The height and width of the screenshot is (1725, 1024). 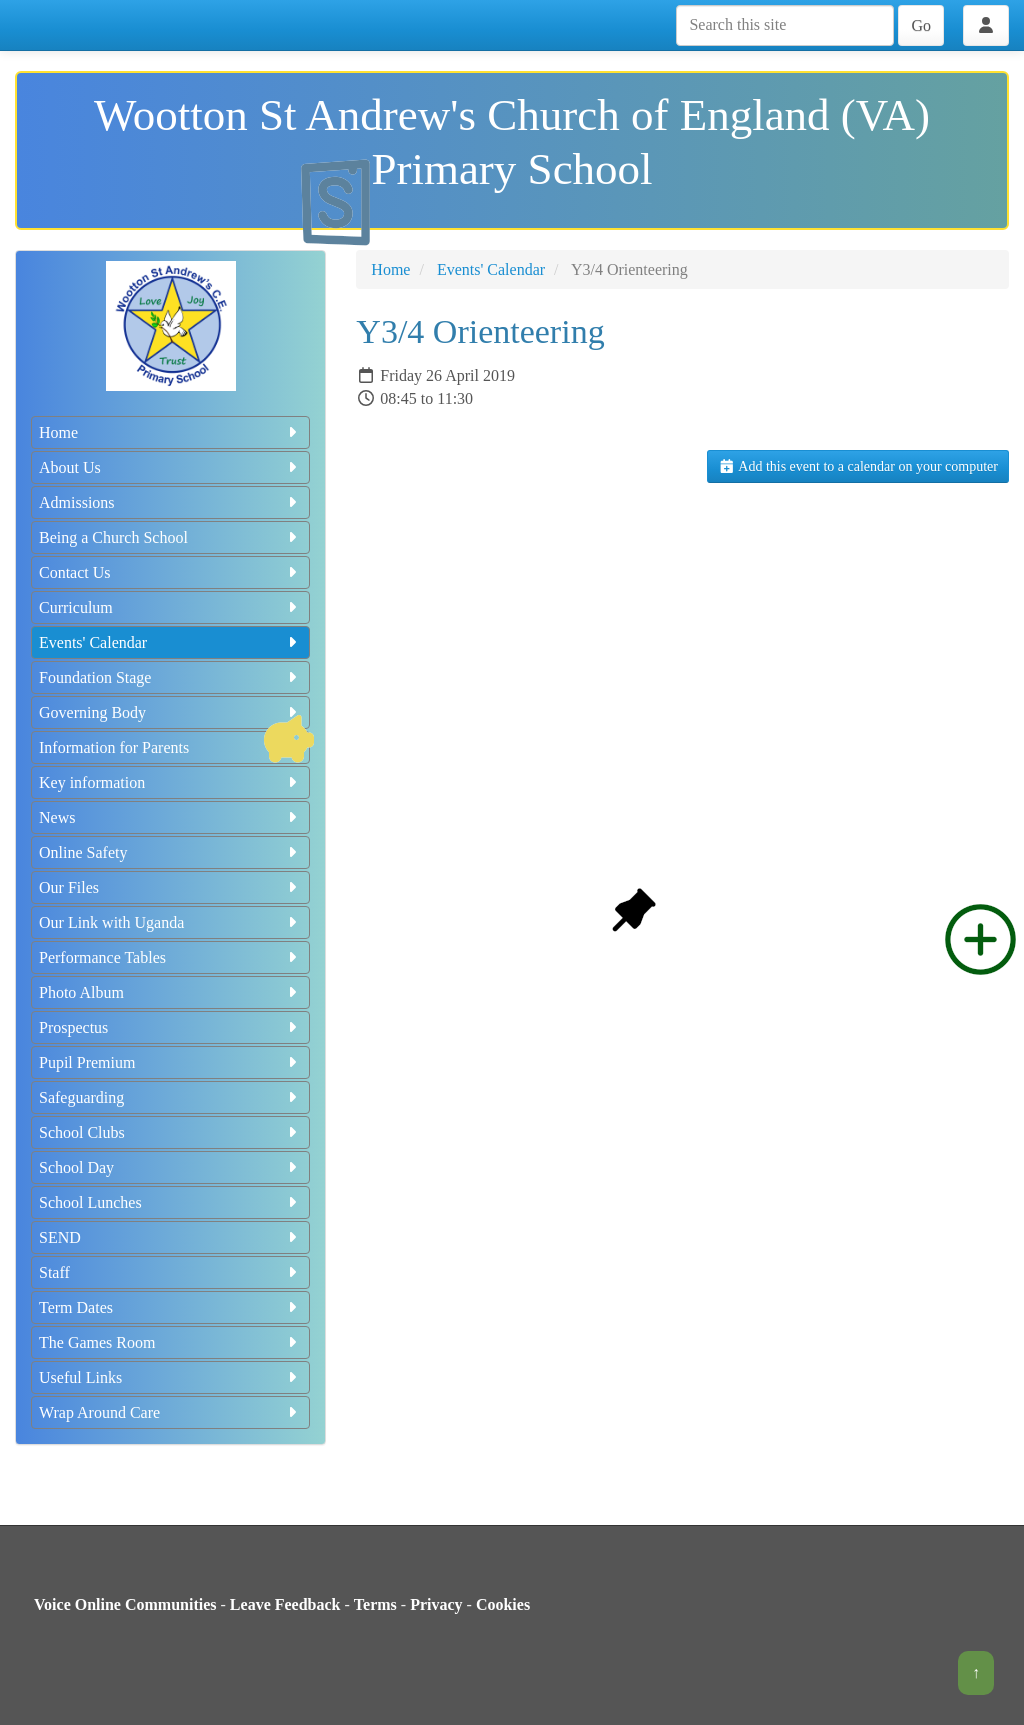 I want to click on pin this item to keep it visible, so click(x=633, y=910).